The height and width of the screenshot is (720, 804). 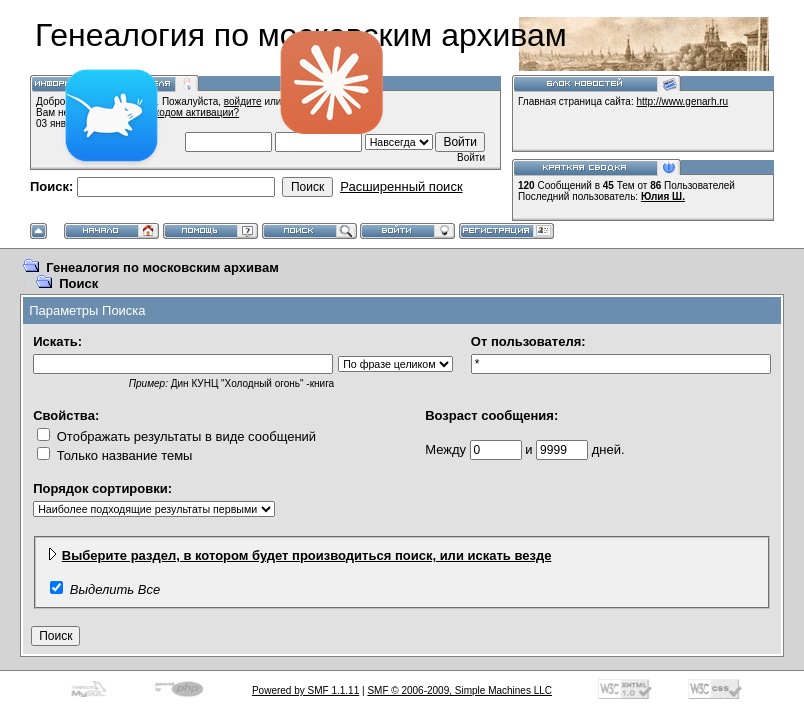 What do you see at coordinates (111, 115) in the screenshot?
I see `launch xfce desktop environment` at bounding box center [111, 115].